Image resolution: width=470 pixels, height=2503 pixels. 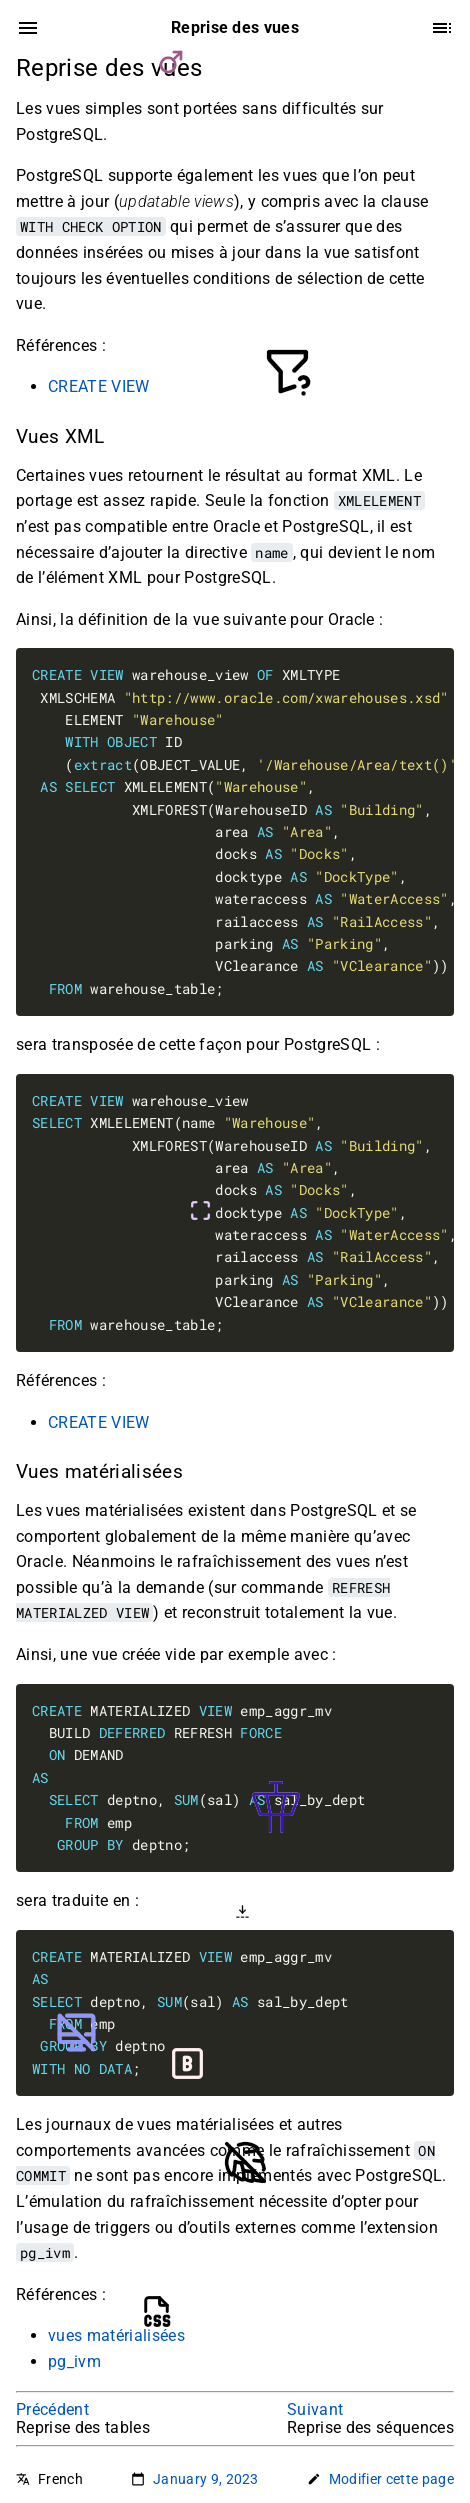 What do you see at coordinates (287, 370) in the screenshot?
I see `get help with filter options` at bounding box center [287, 370].